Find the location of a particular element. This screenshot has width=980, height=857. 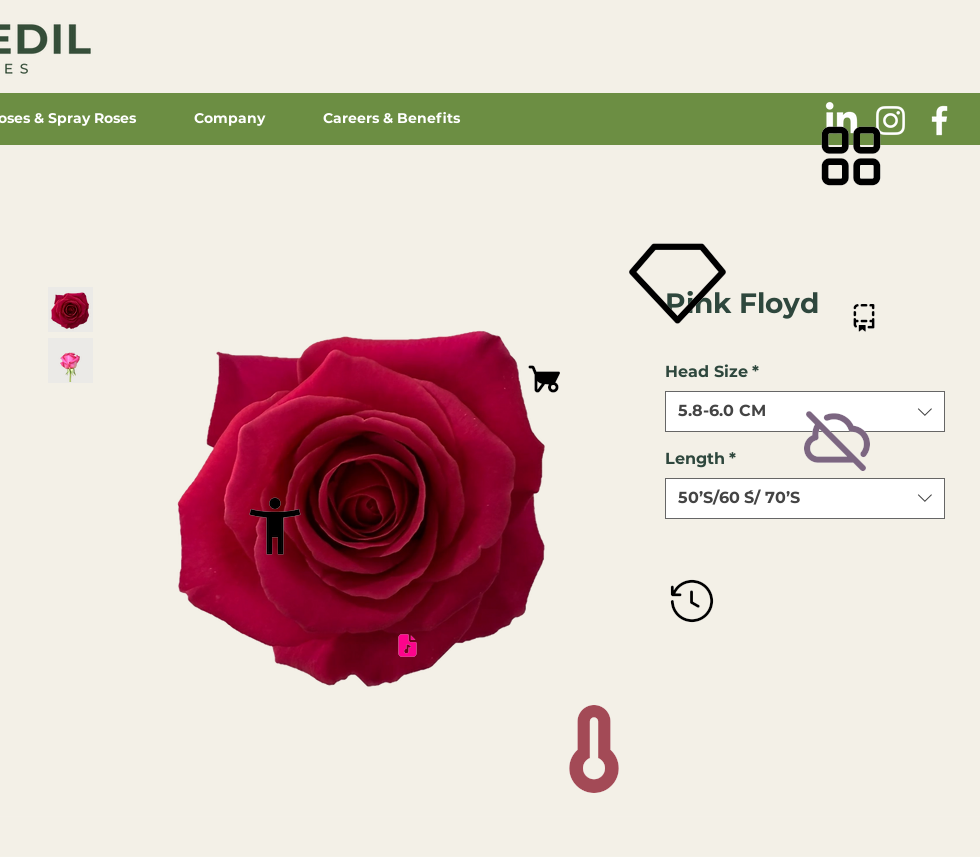

view all apps is located at coordinates (851, 156).